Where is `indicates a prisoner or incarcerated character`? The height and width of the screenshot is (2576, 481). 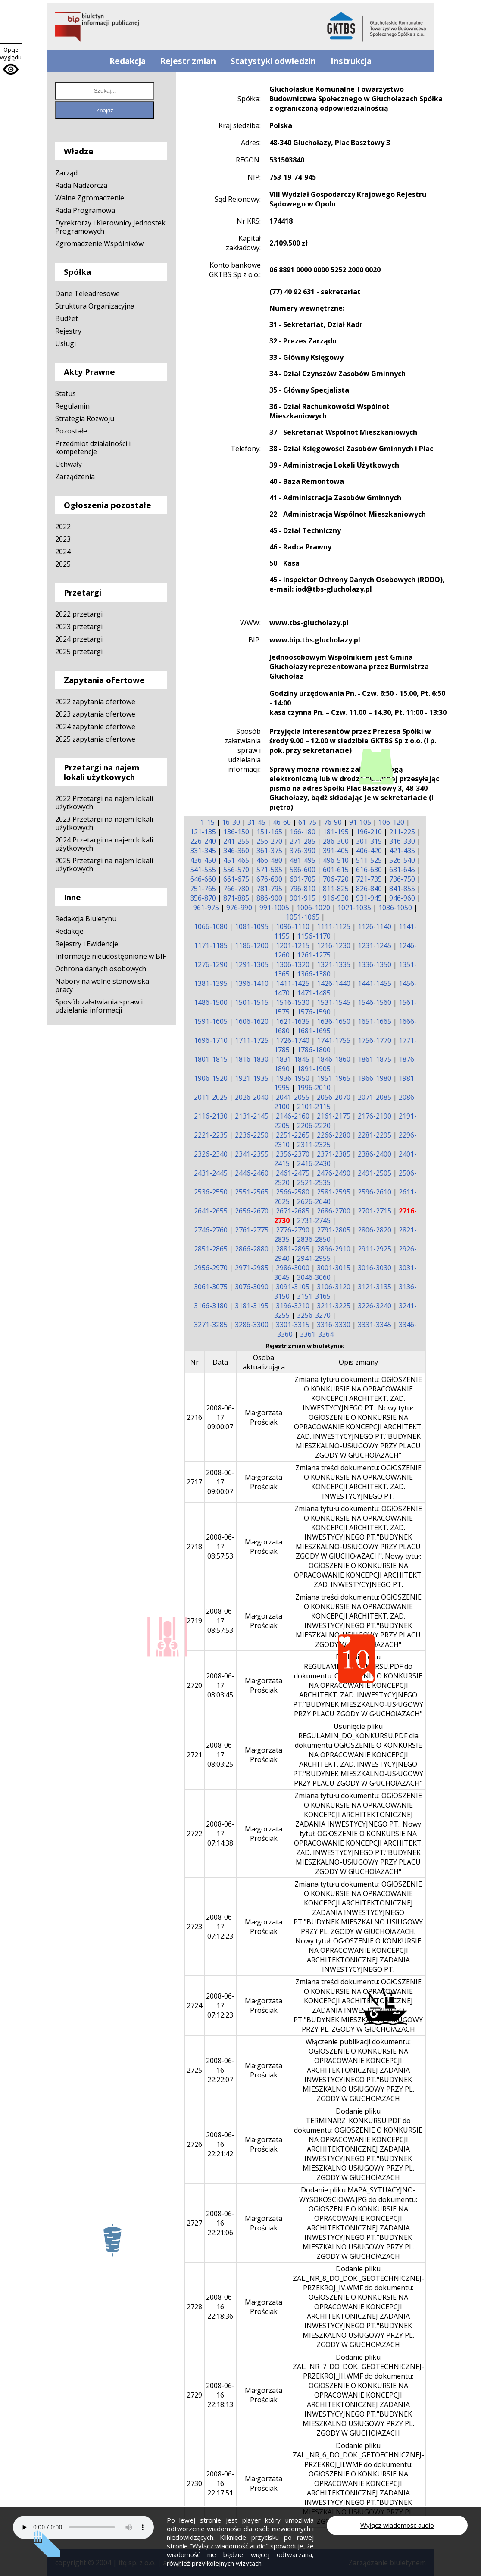
indicates a prisoner or incarcerated character is located at coordinates (167, 1637).